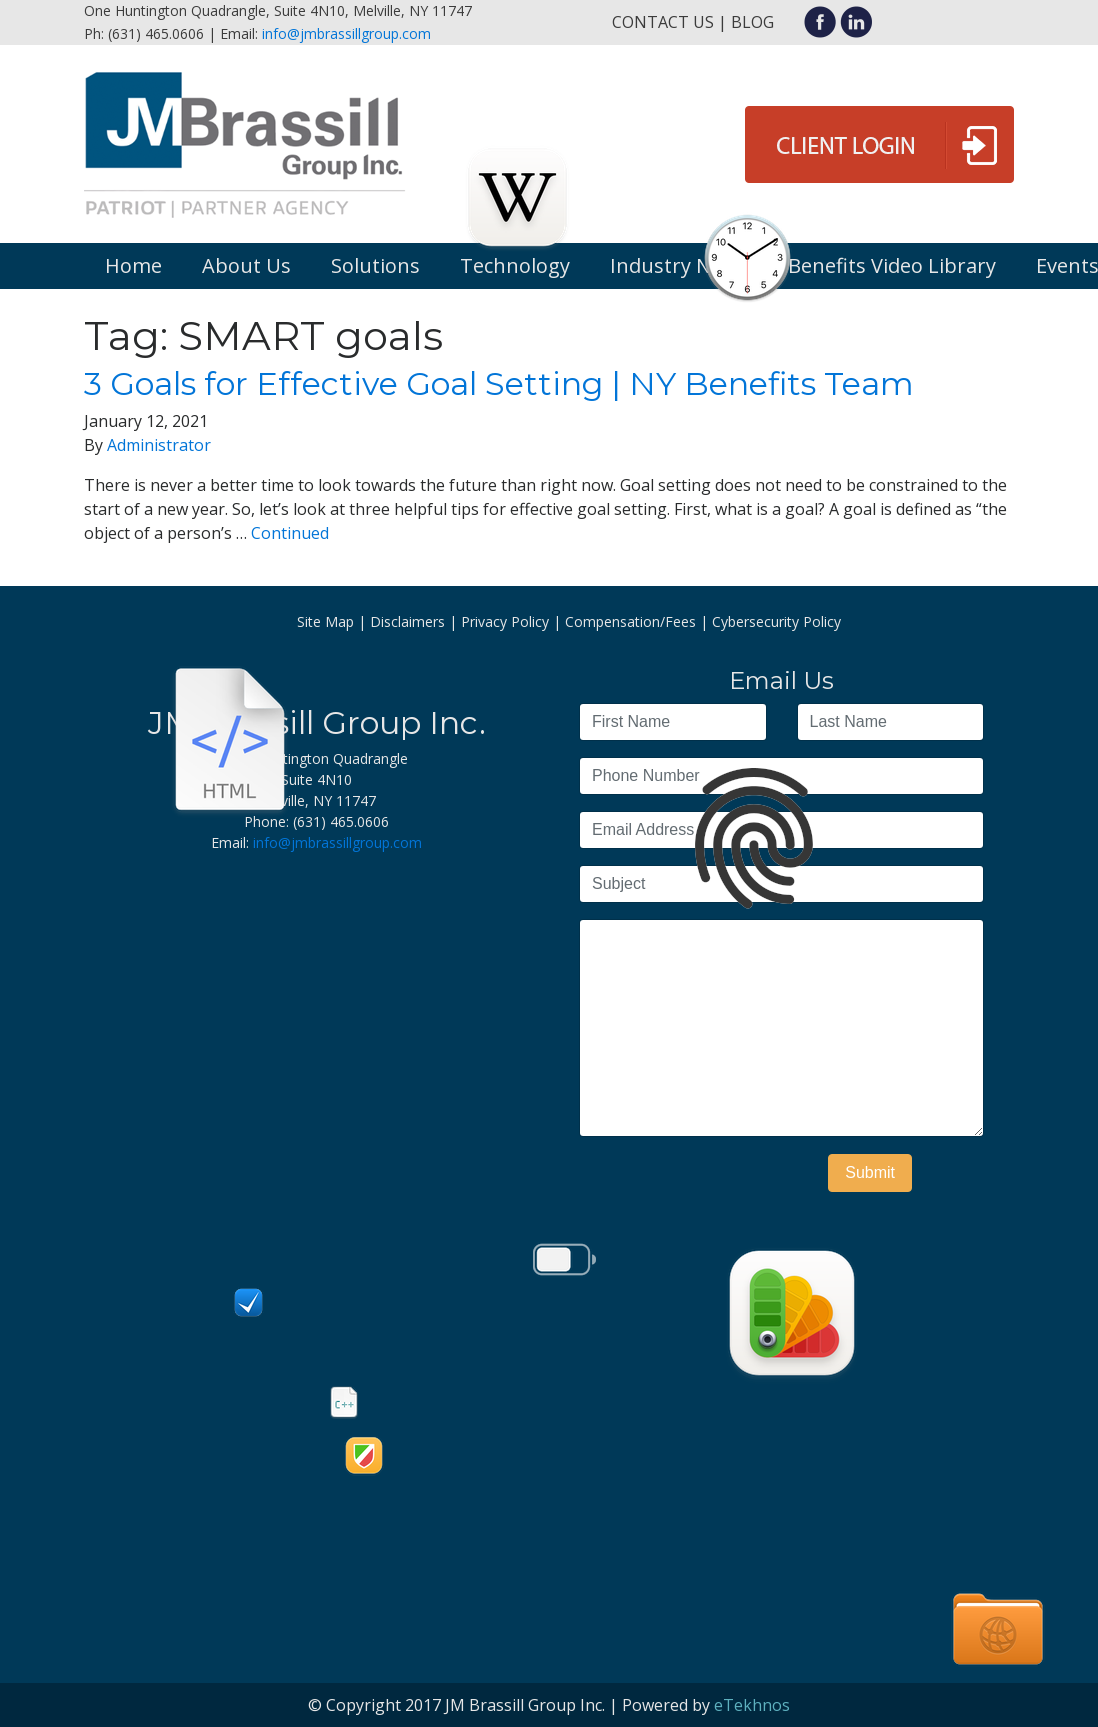 The image size is (1098, 1727). Describe the element at coordinates (747, 257) in the screenshot. I see `access date and time settings` at that location.